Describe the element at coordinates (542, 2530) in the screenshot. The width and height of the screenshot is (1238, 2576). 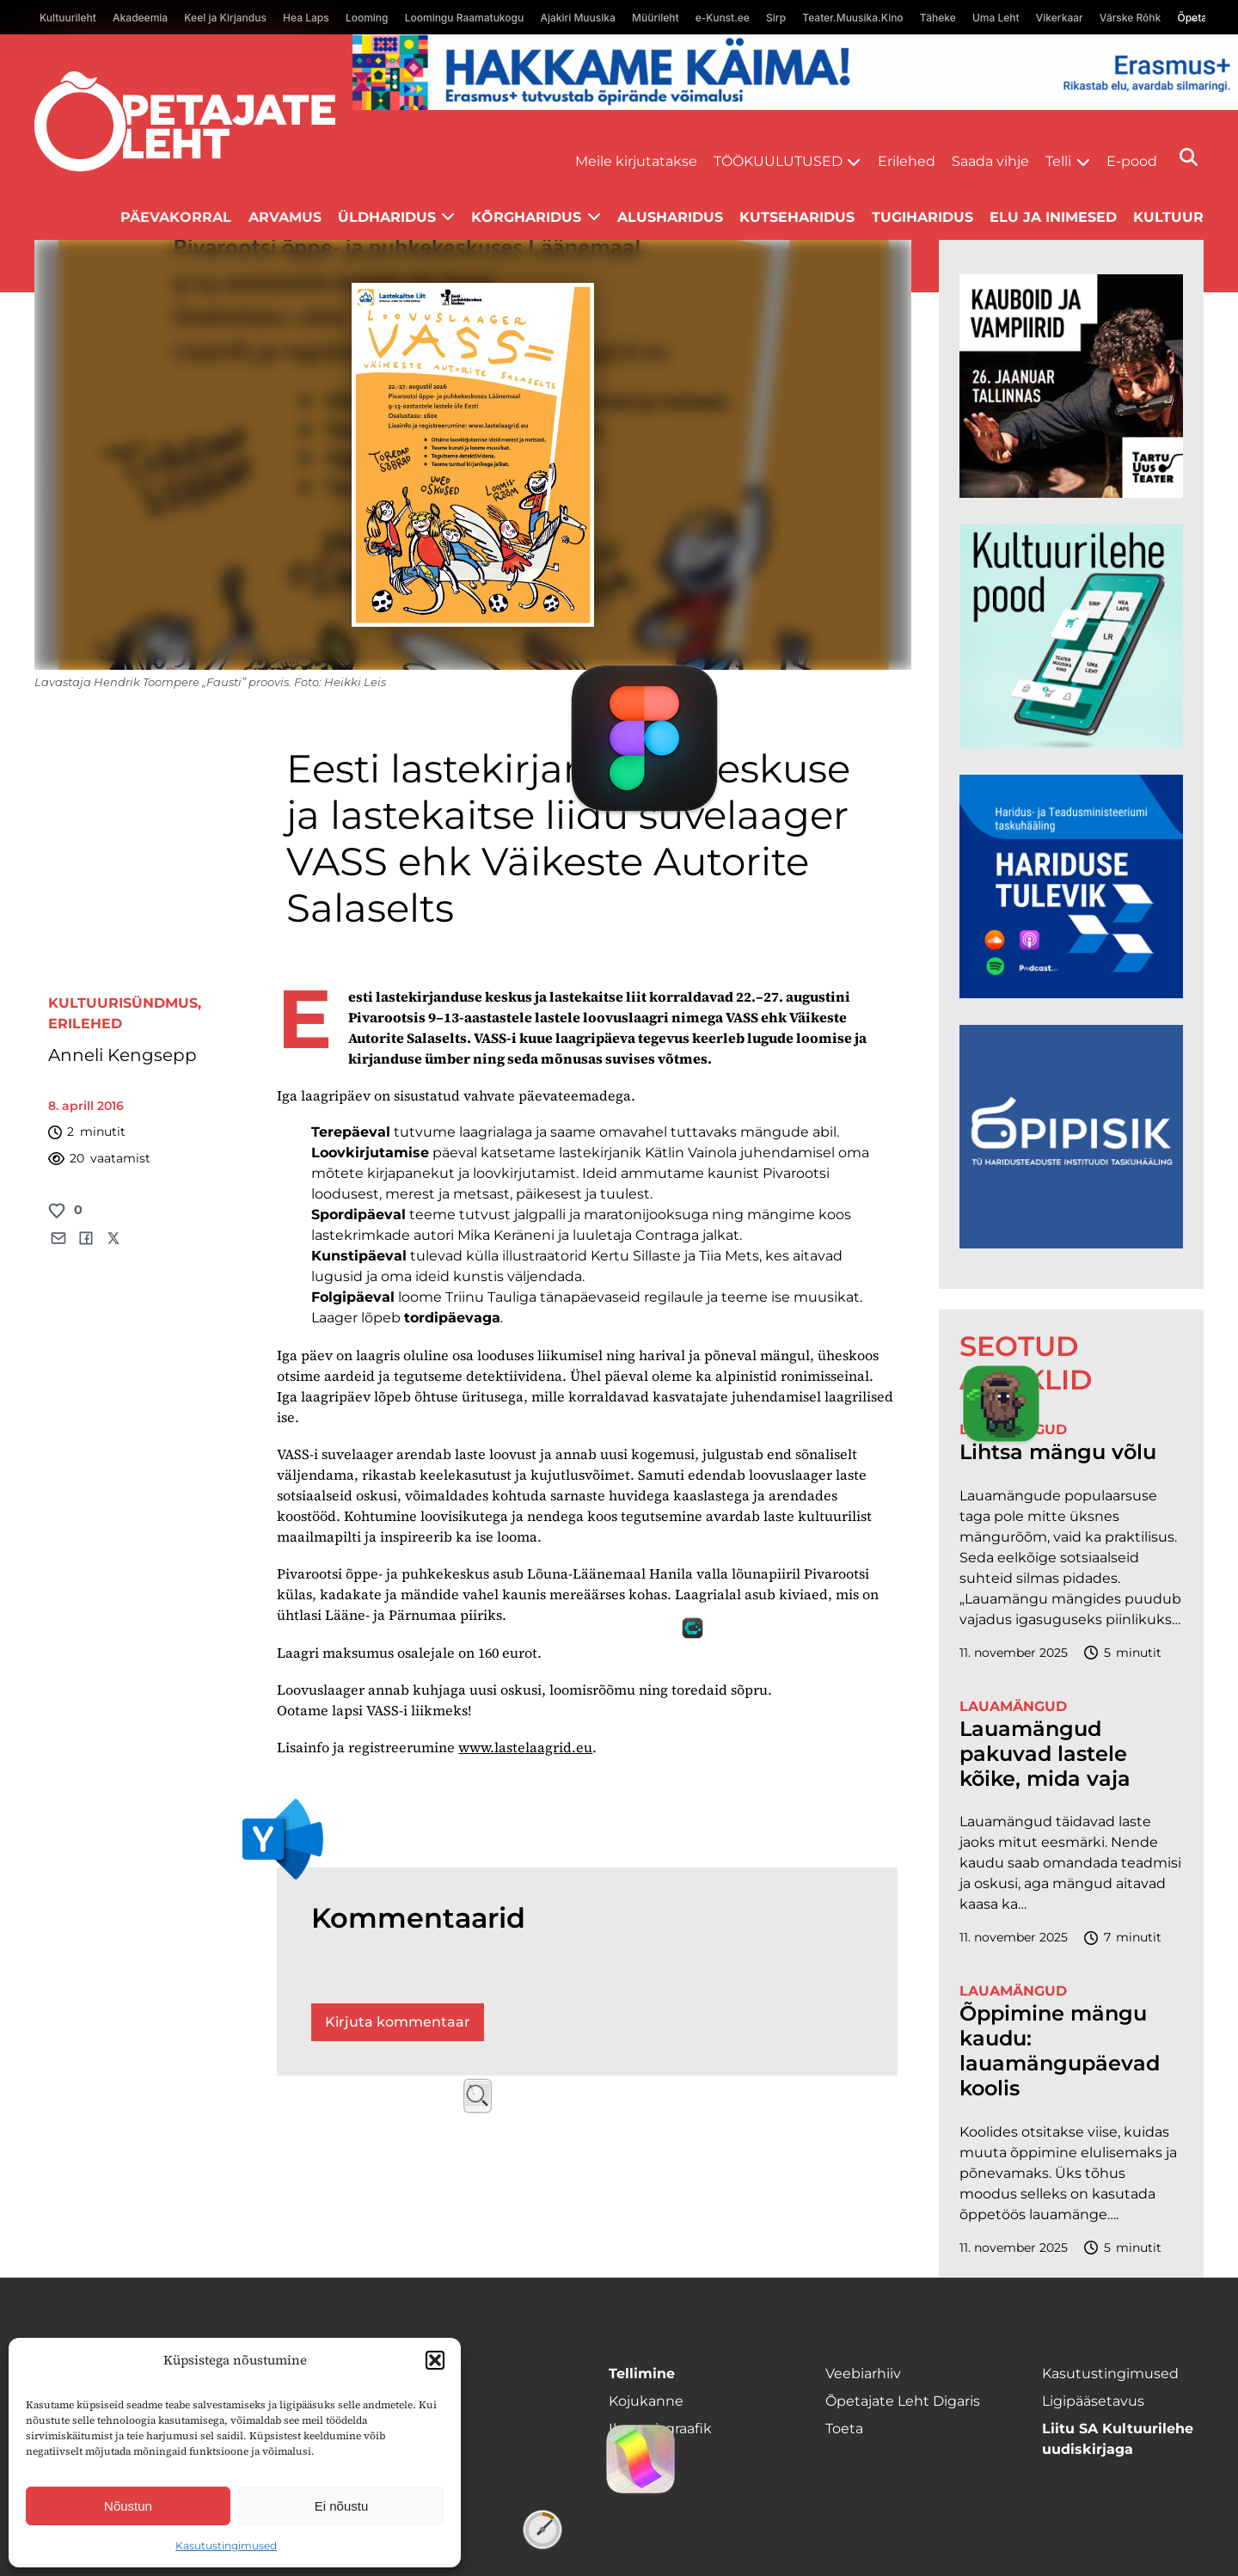
I see `open sysprof system profiler application` at that location.